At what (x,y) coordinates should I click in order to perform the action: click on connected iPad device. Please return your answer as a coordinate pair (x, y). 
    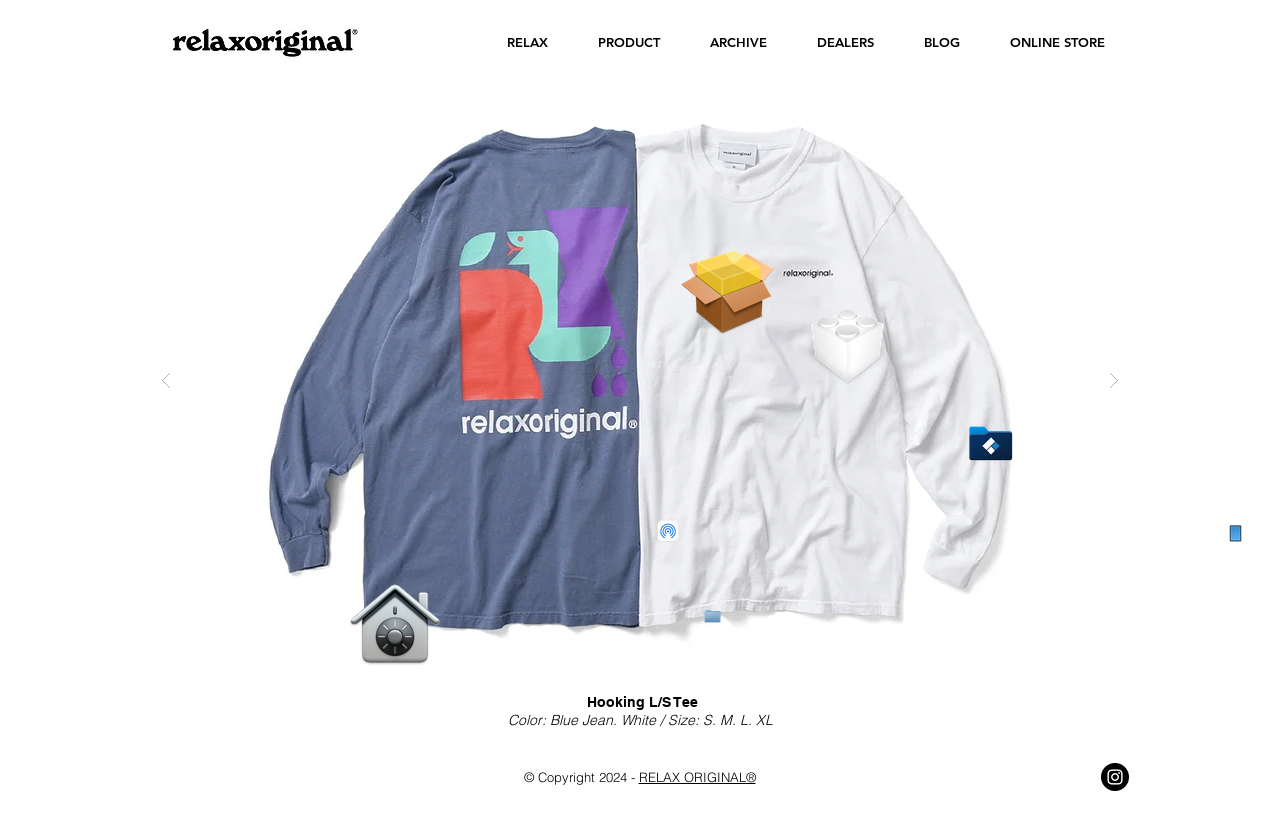
    Looking at the image, I should click on (1235, 533).